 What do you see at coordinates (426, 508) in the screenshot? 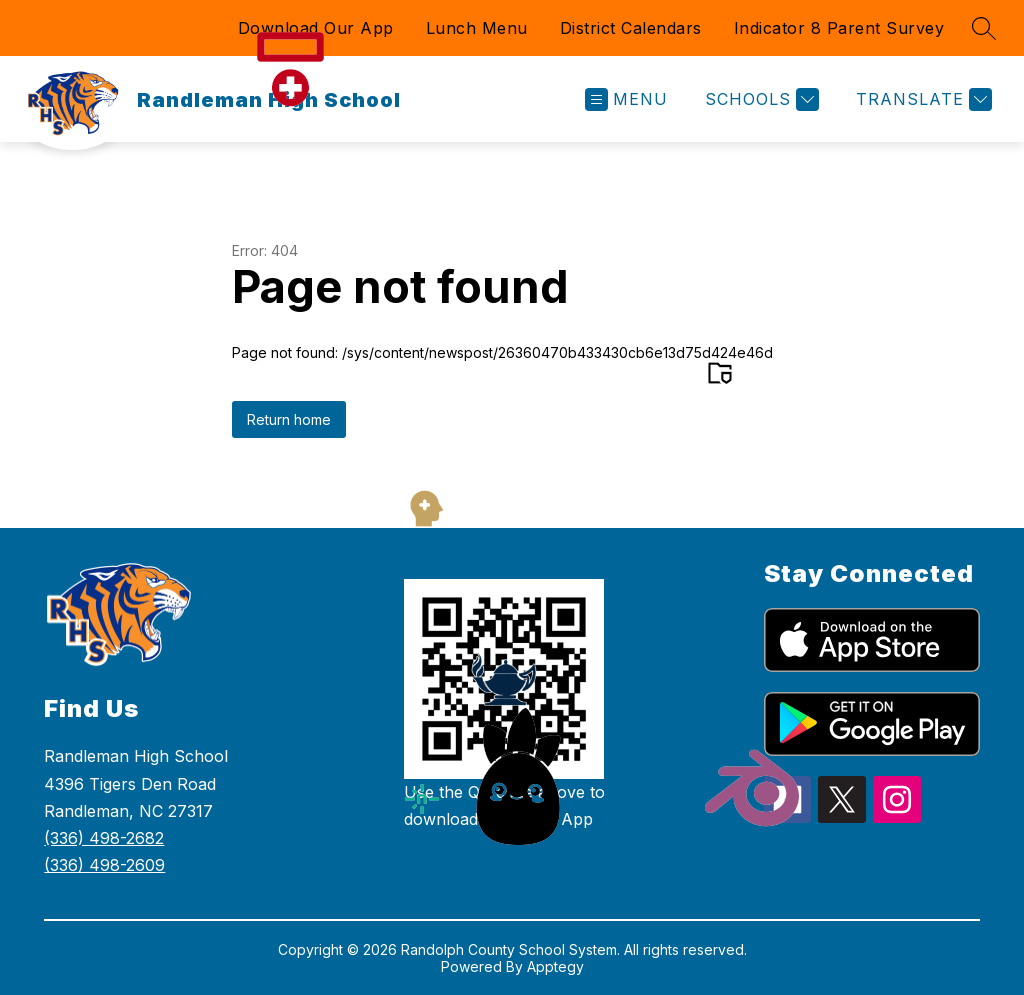
I see `access mental health resources` at bounding box center [426, 508].